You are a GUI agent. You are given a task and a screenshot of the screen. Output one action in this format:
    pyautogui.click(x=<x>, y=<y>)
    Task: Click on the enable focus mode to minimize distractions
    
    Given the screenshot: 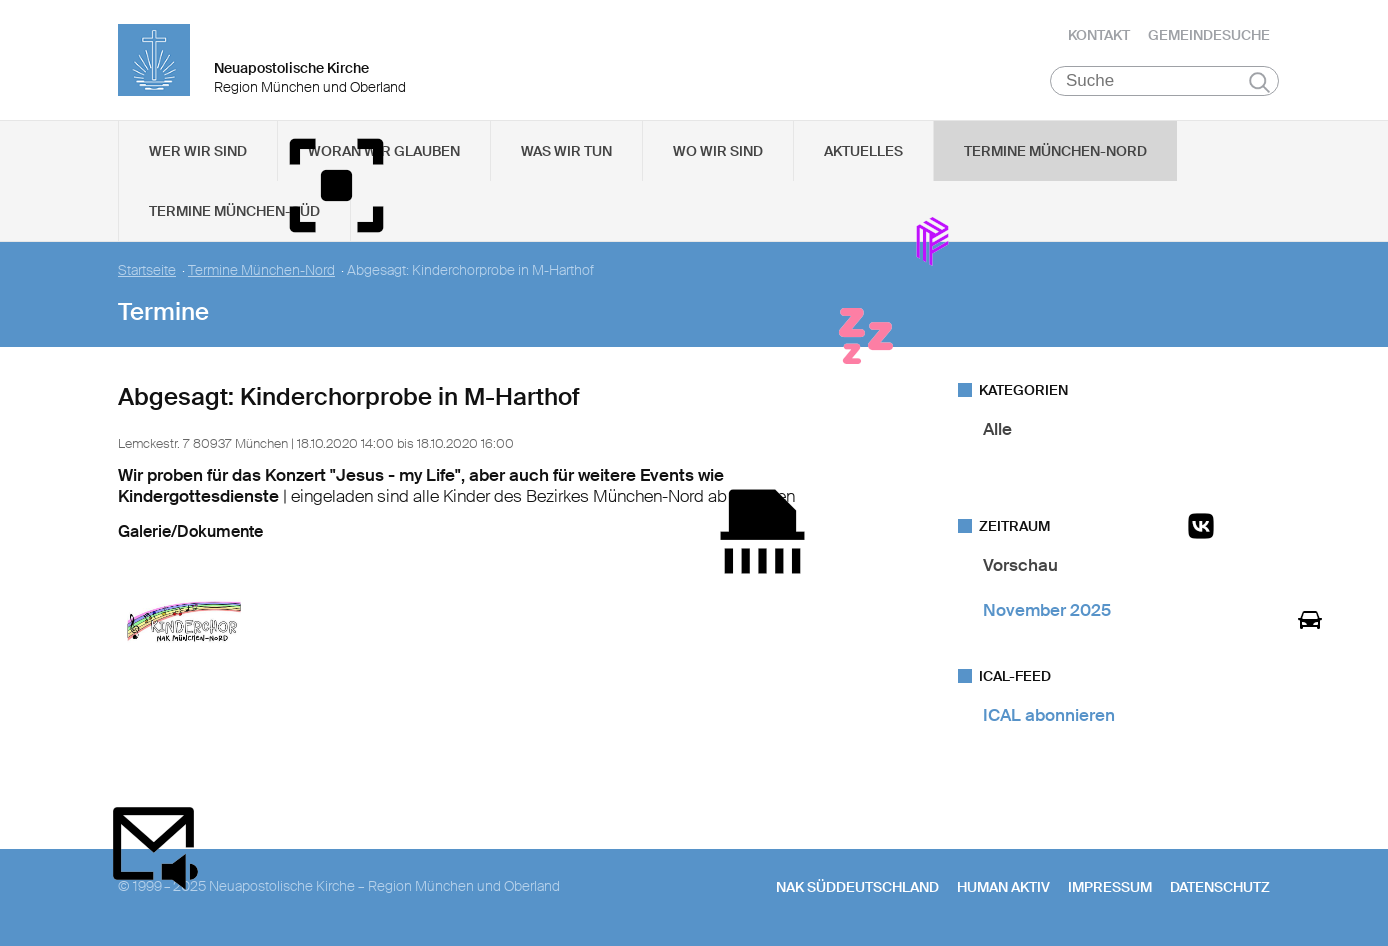 What is the action you would take?
    pyautogui.click(x=336, y=185)
    